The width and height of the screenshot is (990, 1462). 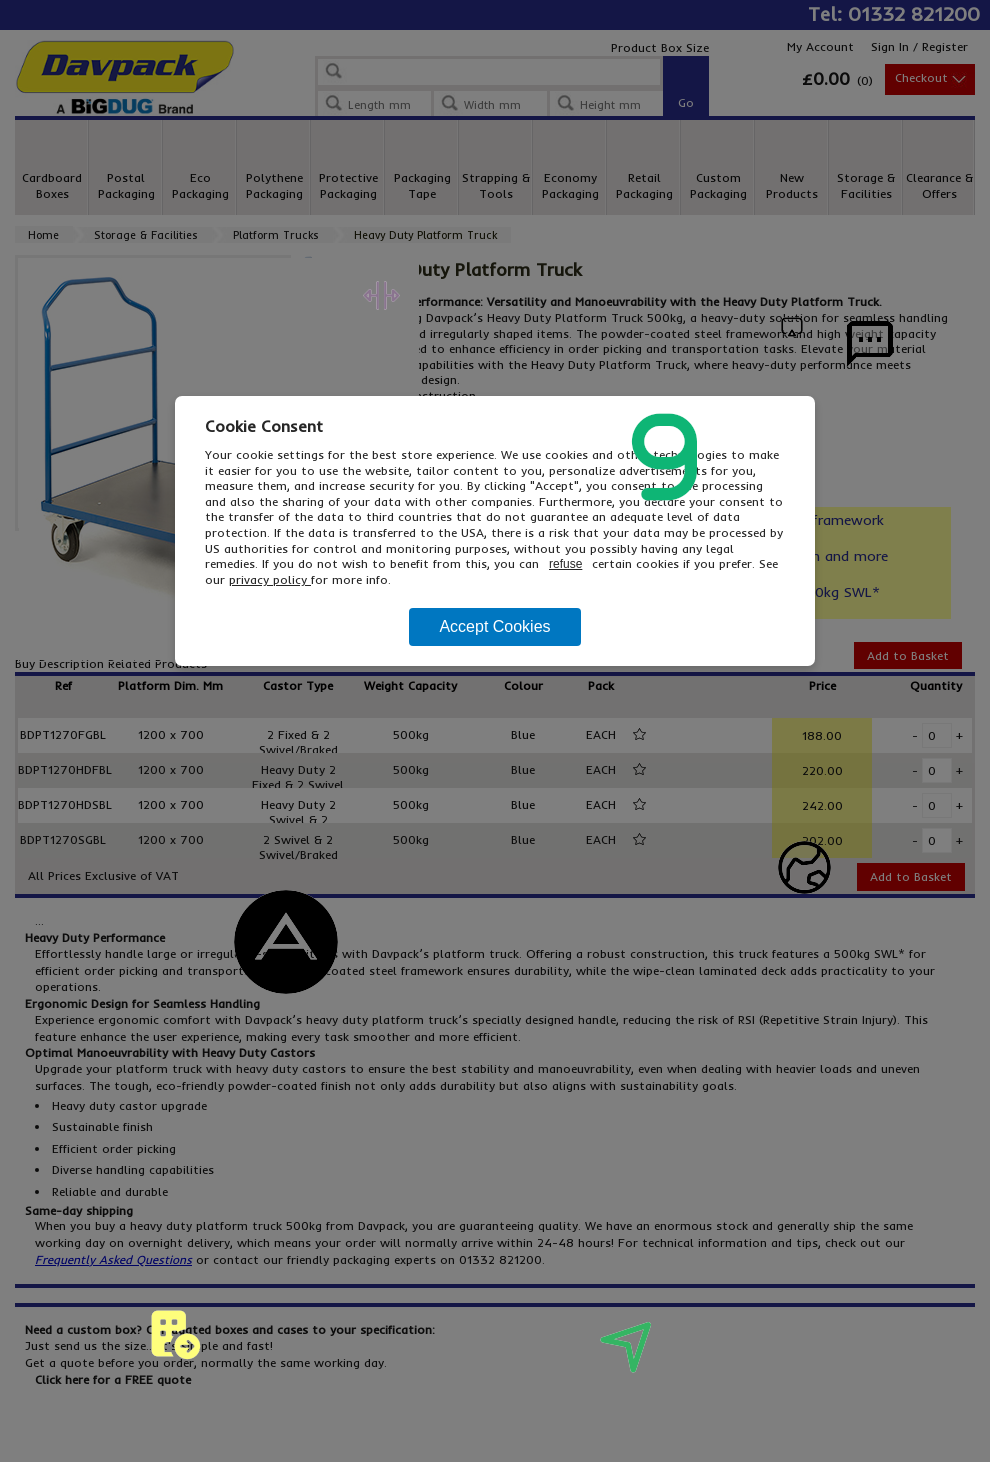 I want to click on app.net (adn) logo, so click(x=286, y=942).